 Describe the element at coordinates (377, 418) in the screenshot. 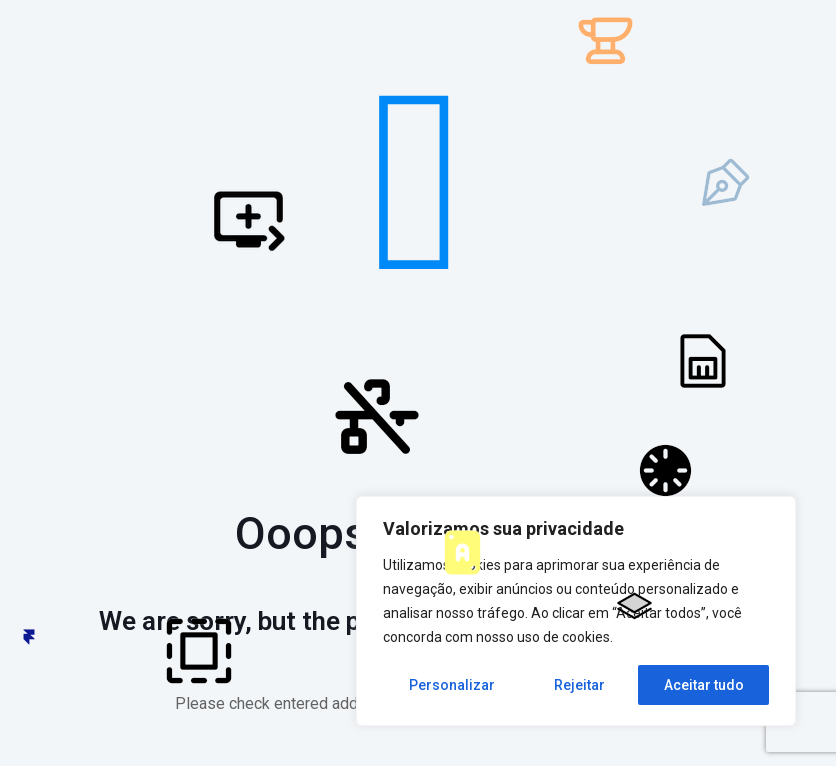

I see `network connection unavailable` at that location.